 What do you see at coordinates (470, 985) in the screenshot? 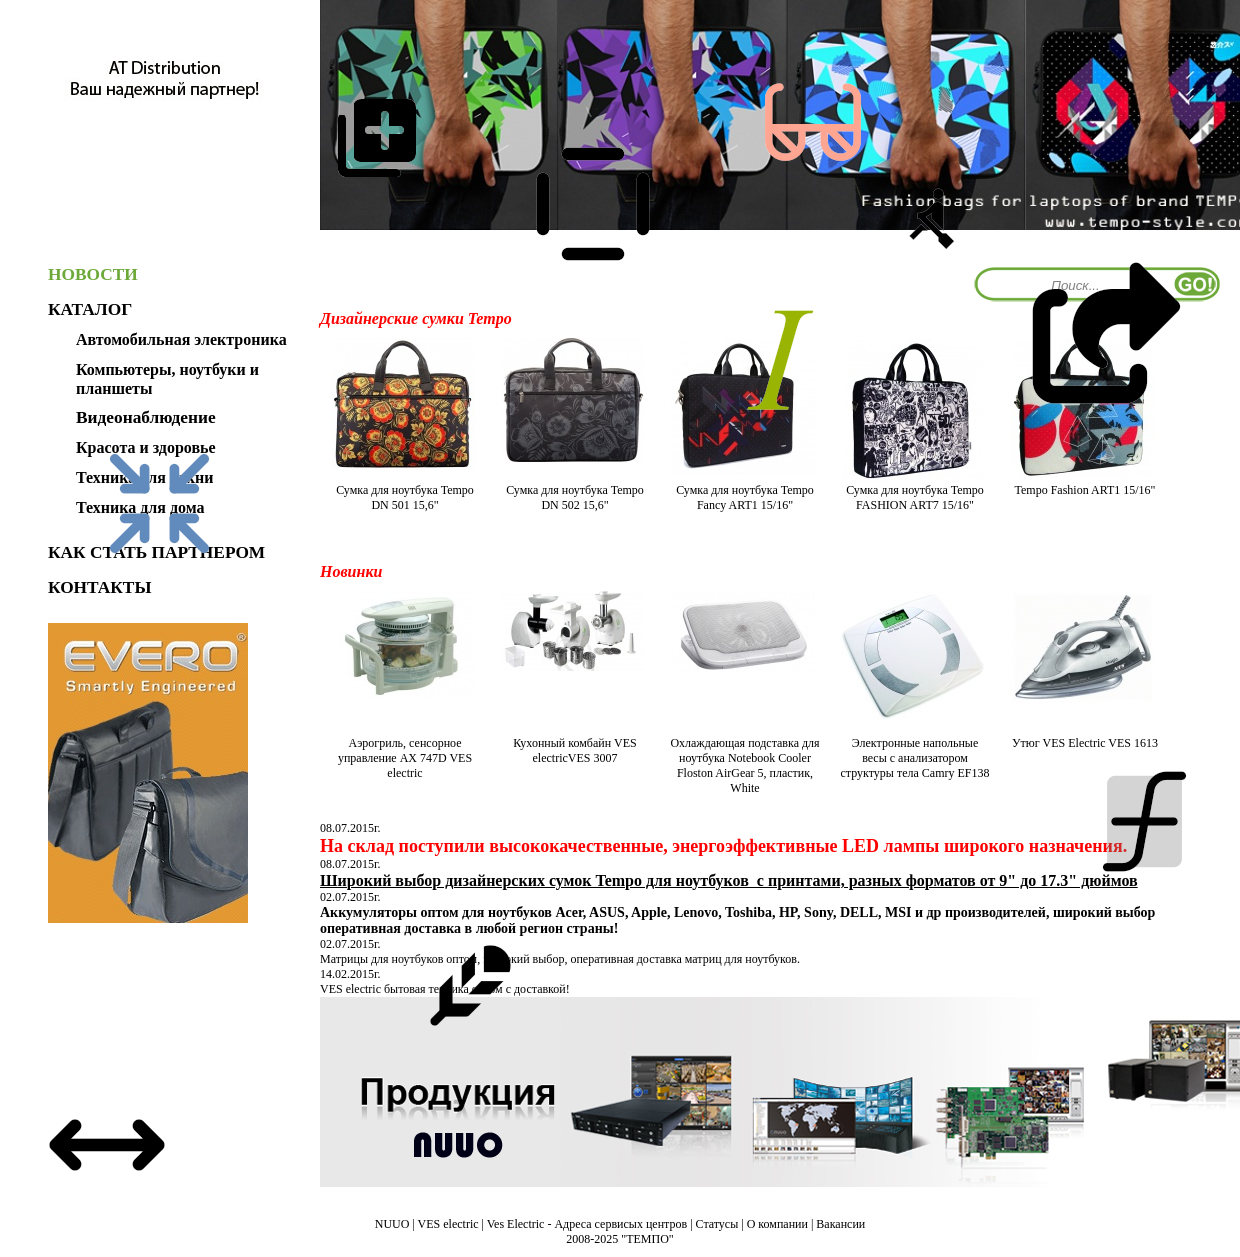
I see `compose a new post or message` at bounding box center [470, 985].